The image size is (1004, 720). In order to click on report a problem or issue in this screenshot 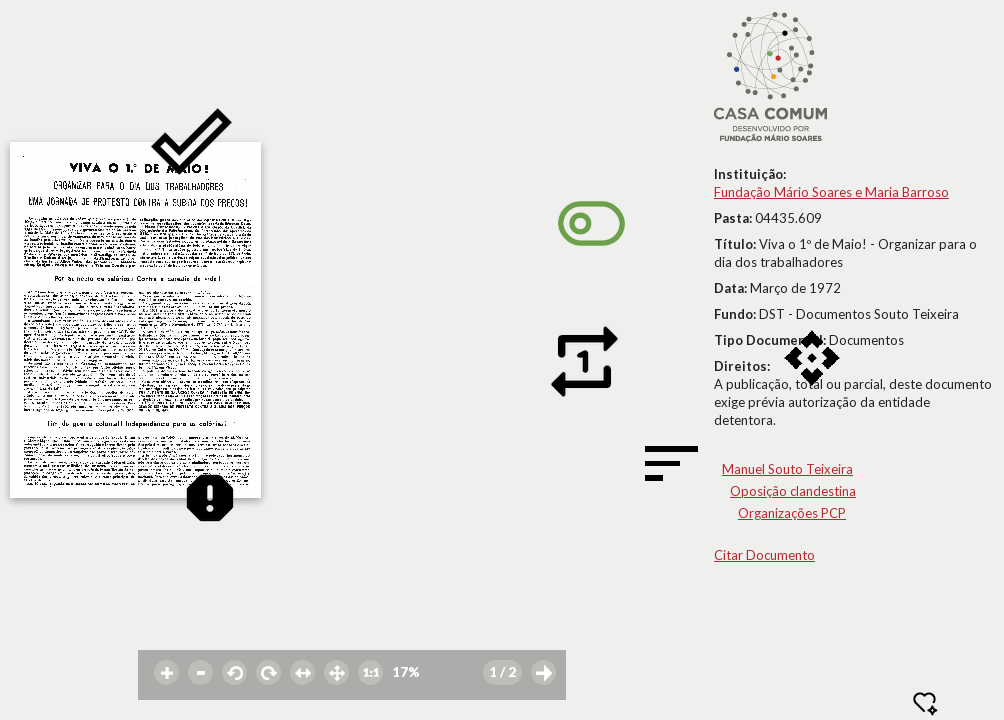, I will do `click(210, 498)`.